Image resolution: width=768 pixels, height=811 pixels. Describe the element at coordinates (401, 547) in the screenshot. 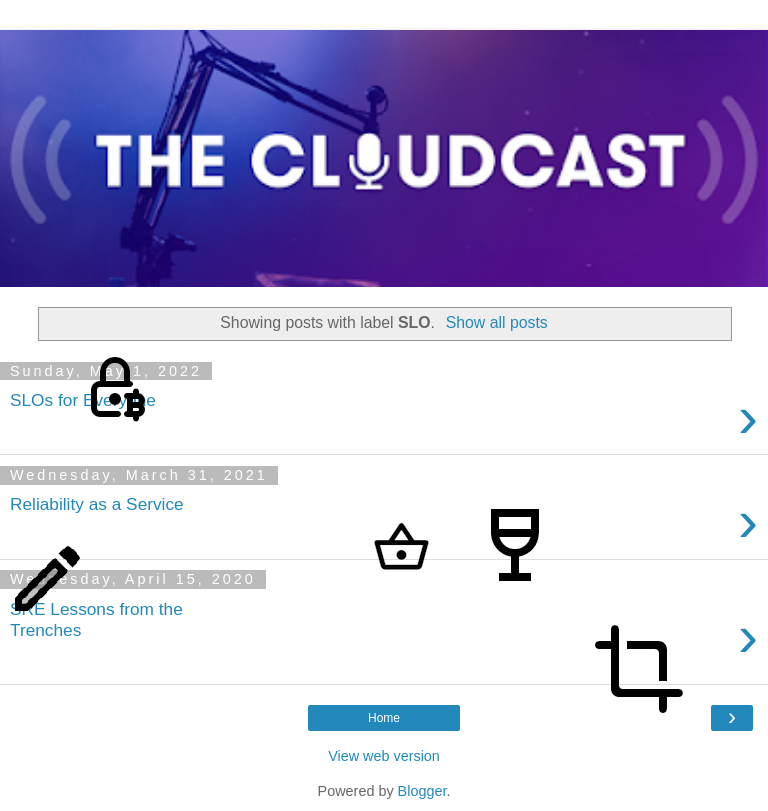

I see `view your shopping basket` at that location.